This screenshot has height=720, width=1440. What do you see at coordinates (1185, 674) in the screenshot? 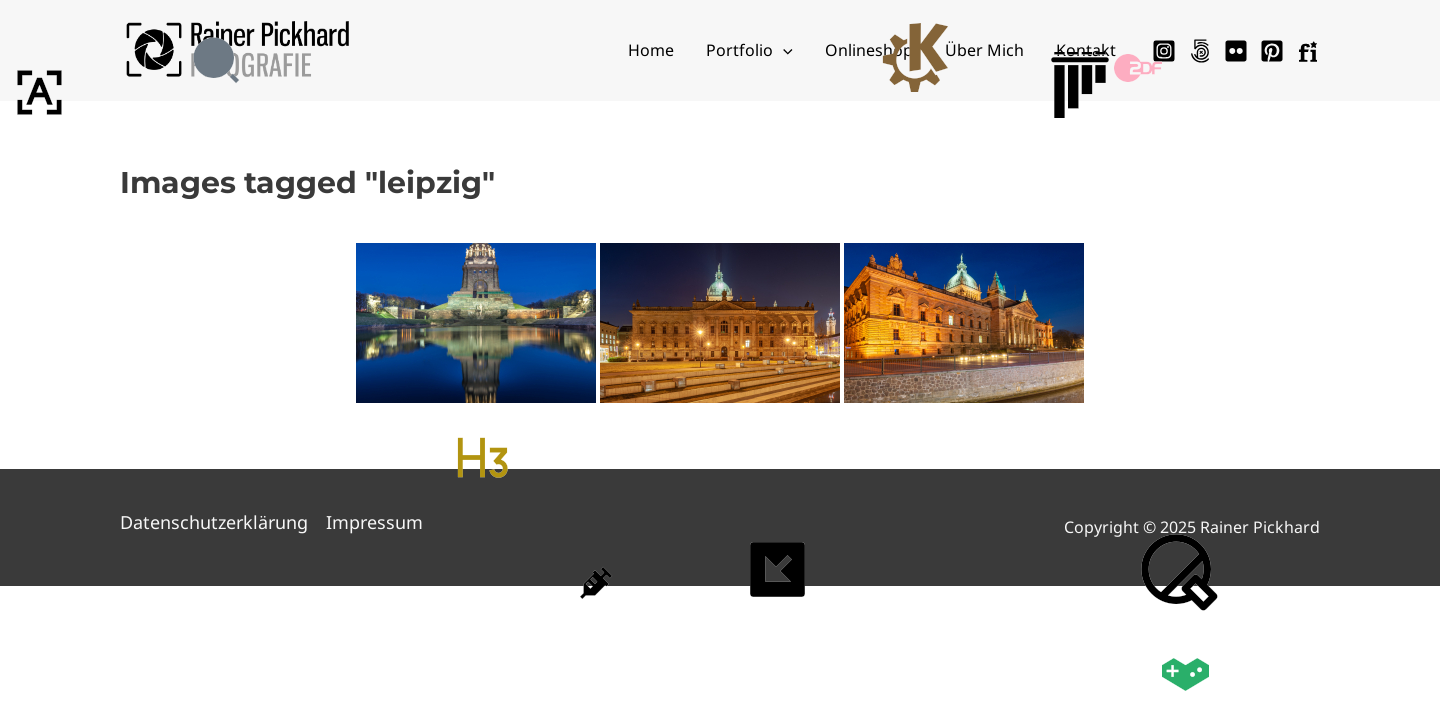
I see `open YouTube Gaming app` at bounding box center [1185, 674].